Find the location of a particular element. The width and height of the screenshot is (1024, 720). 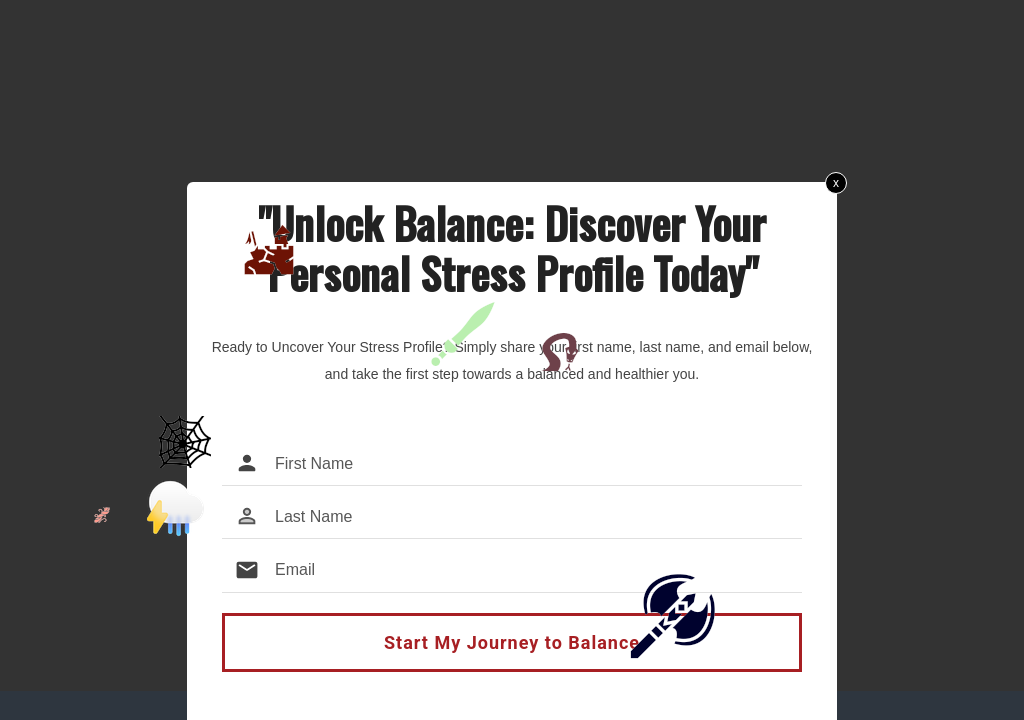

select sword or melee weapon in game is located at coordinates (463, 334).